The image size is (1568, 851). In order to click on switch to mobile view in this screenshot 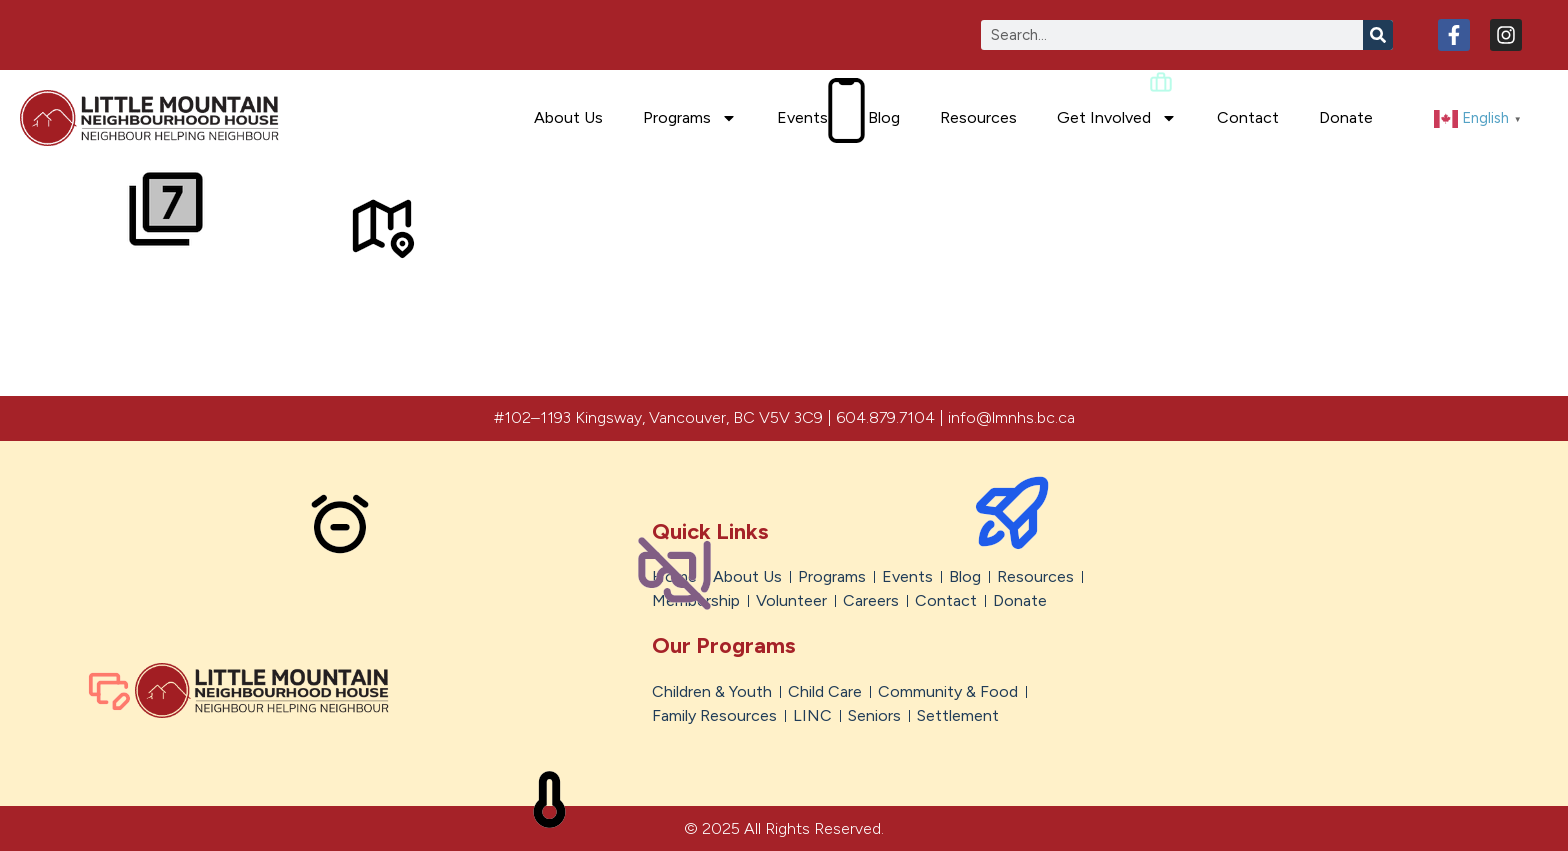, I will do `click(846, 110)`.